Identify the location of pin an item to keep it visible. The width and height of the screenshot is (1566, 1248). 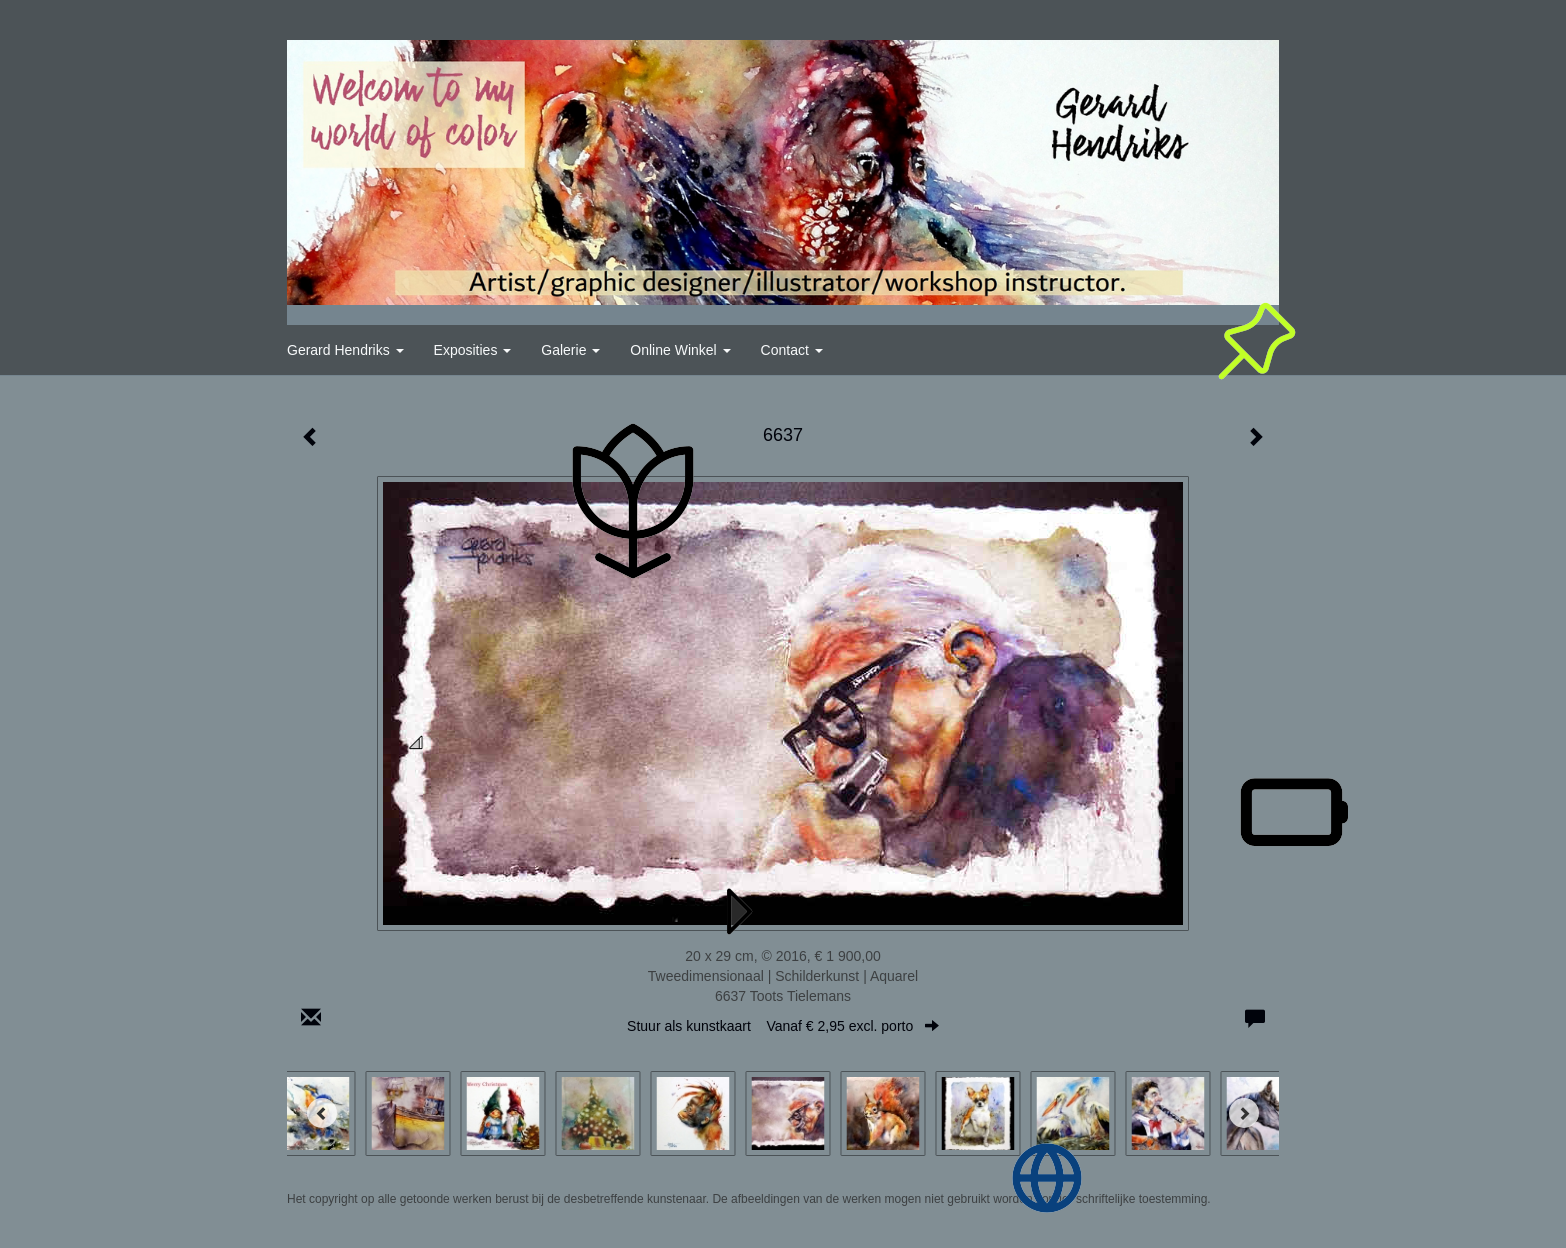
(1255, 343).